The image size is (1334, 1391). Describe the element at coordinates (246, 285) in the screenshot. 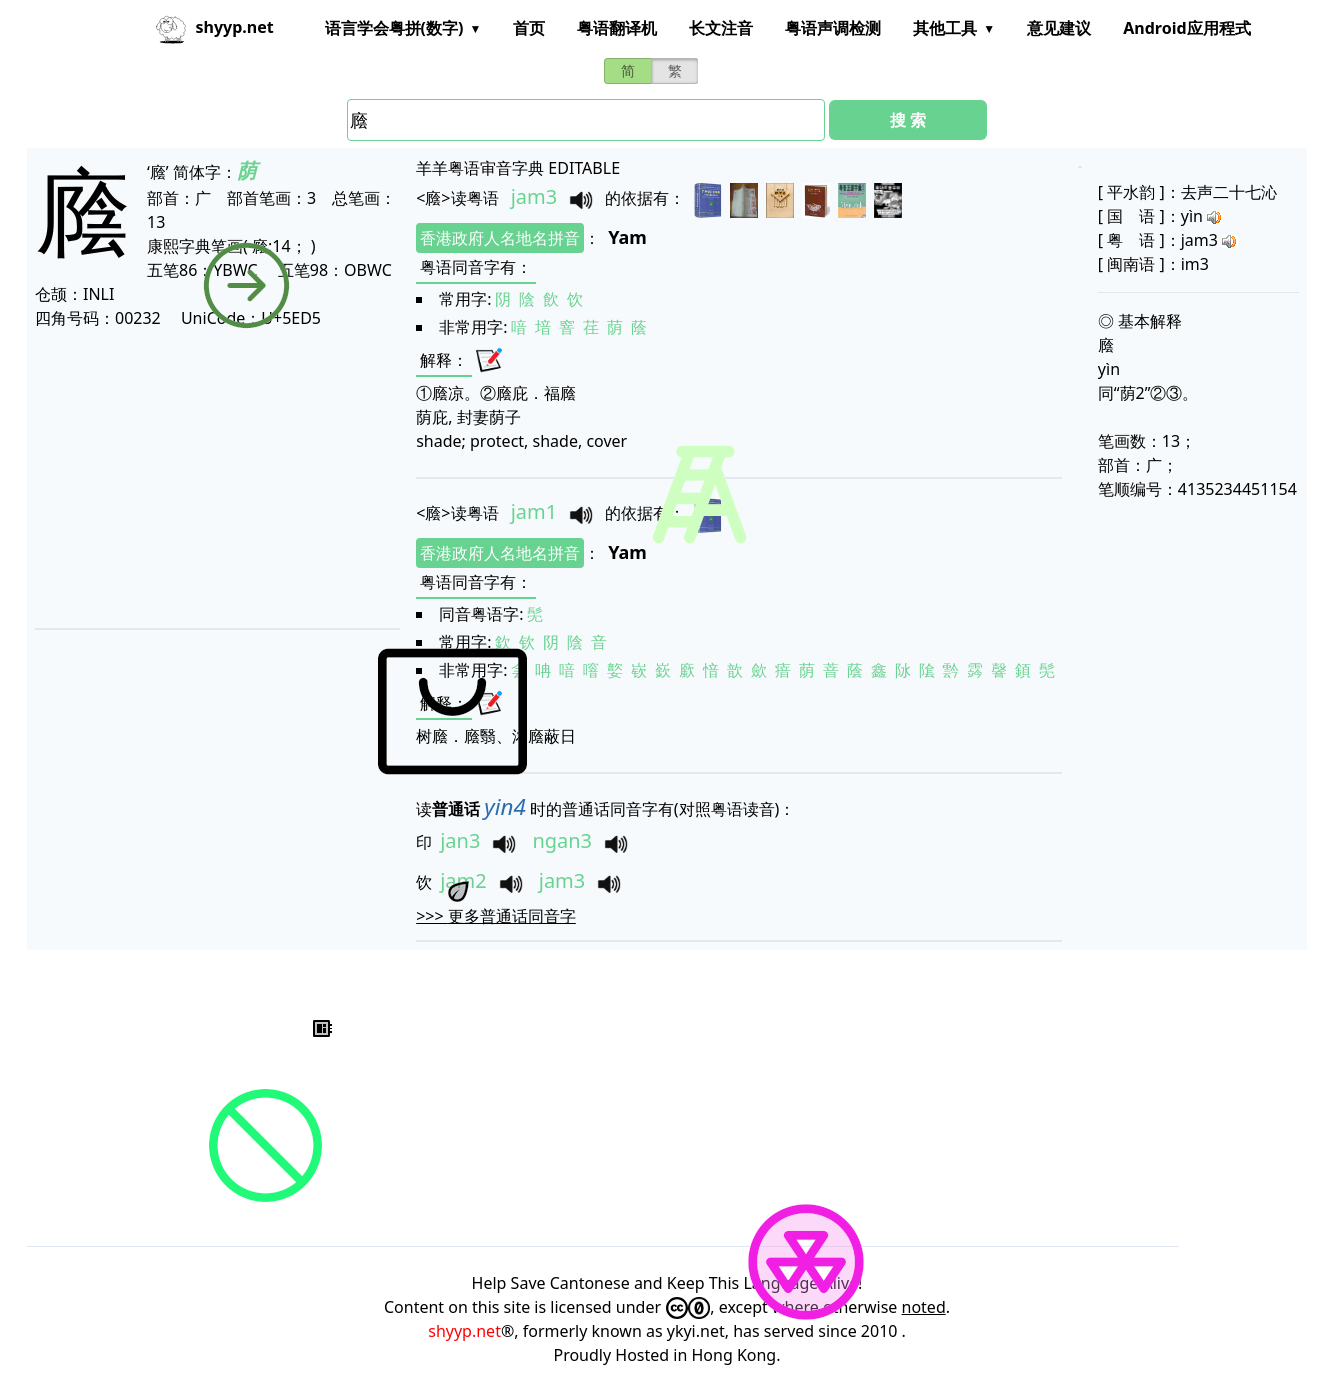

I see `proceed to the next step` at that location.